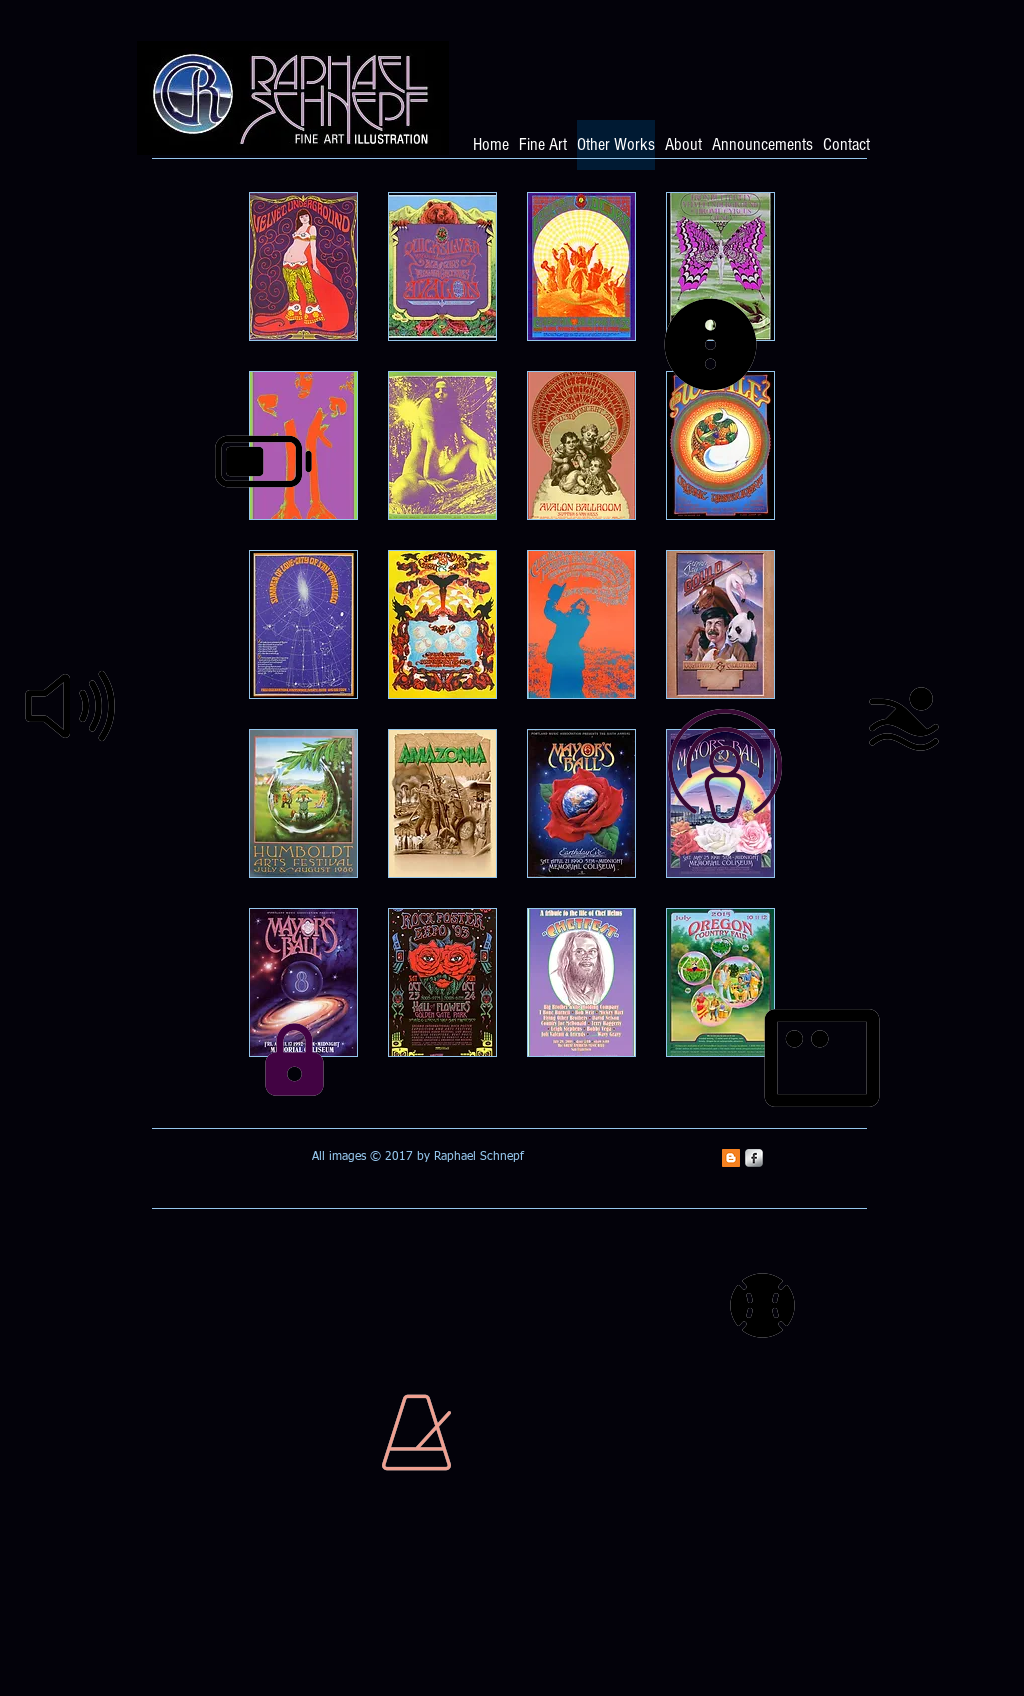 This screenshot has height=1696, width=1024. I want to click on open apple podcasts app, so click(725, 766).